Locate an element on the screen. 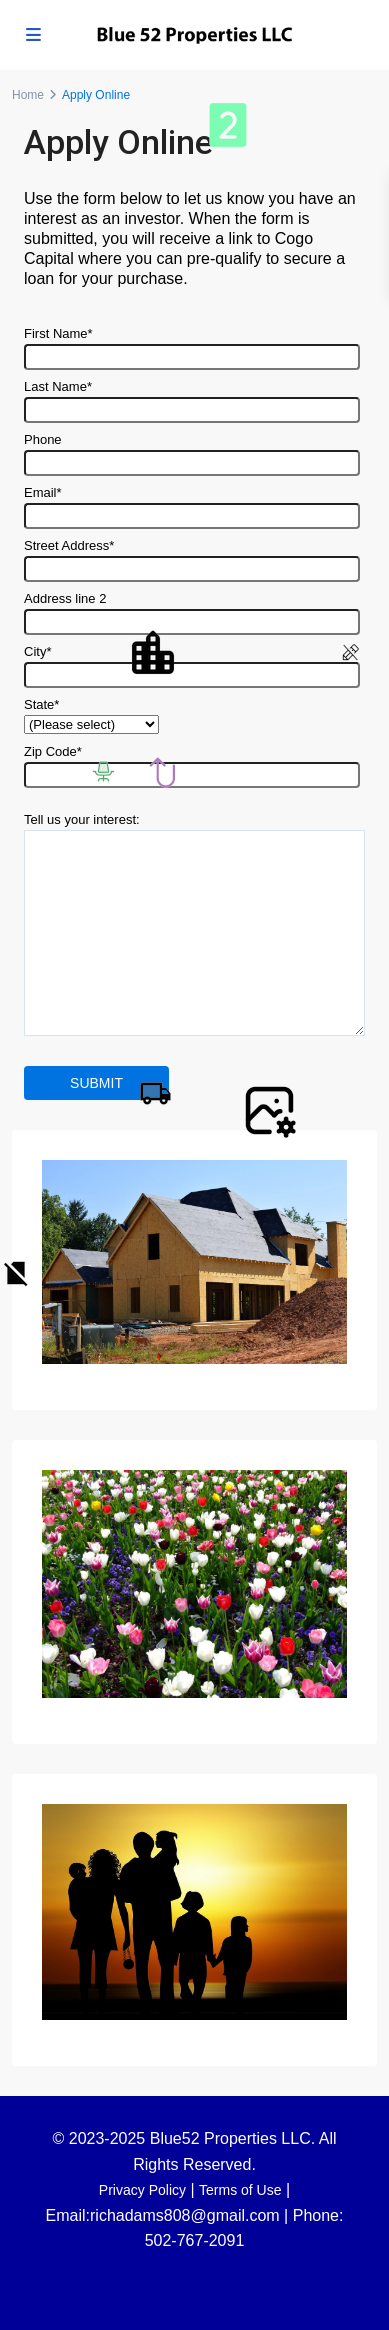 The width and height of the screenshot is (389, 2330). undo or go back to previous state is located at coordinates (163, 772).